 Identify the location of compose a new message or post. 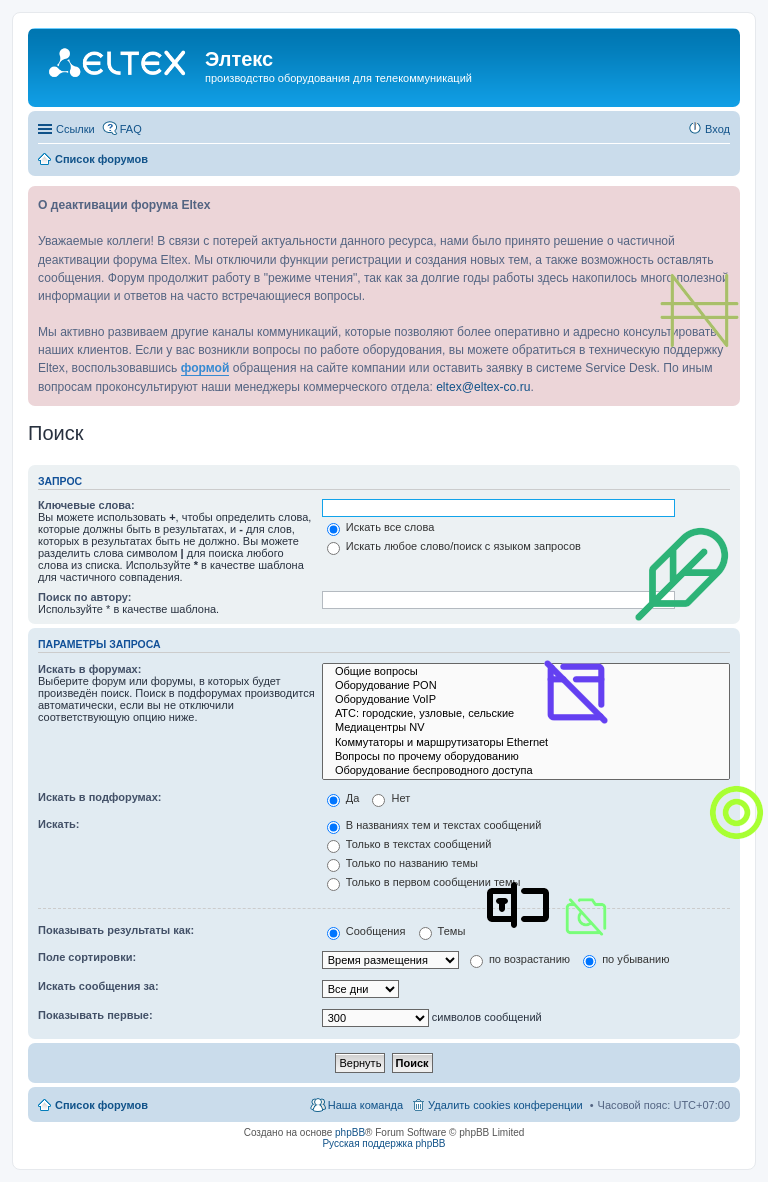
(680, 576).